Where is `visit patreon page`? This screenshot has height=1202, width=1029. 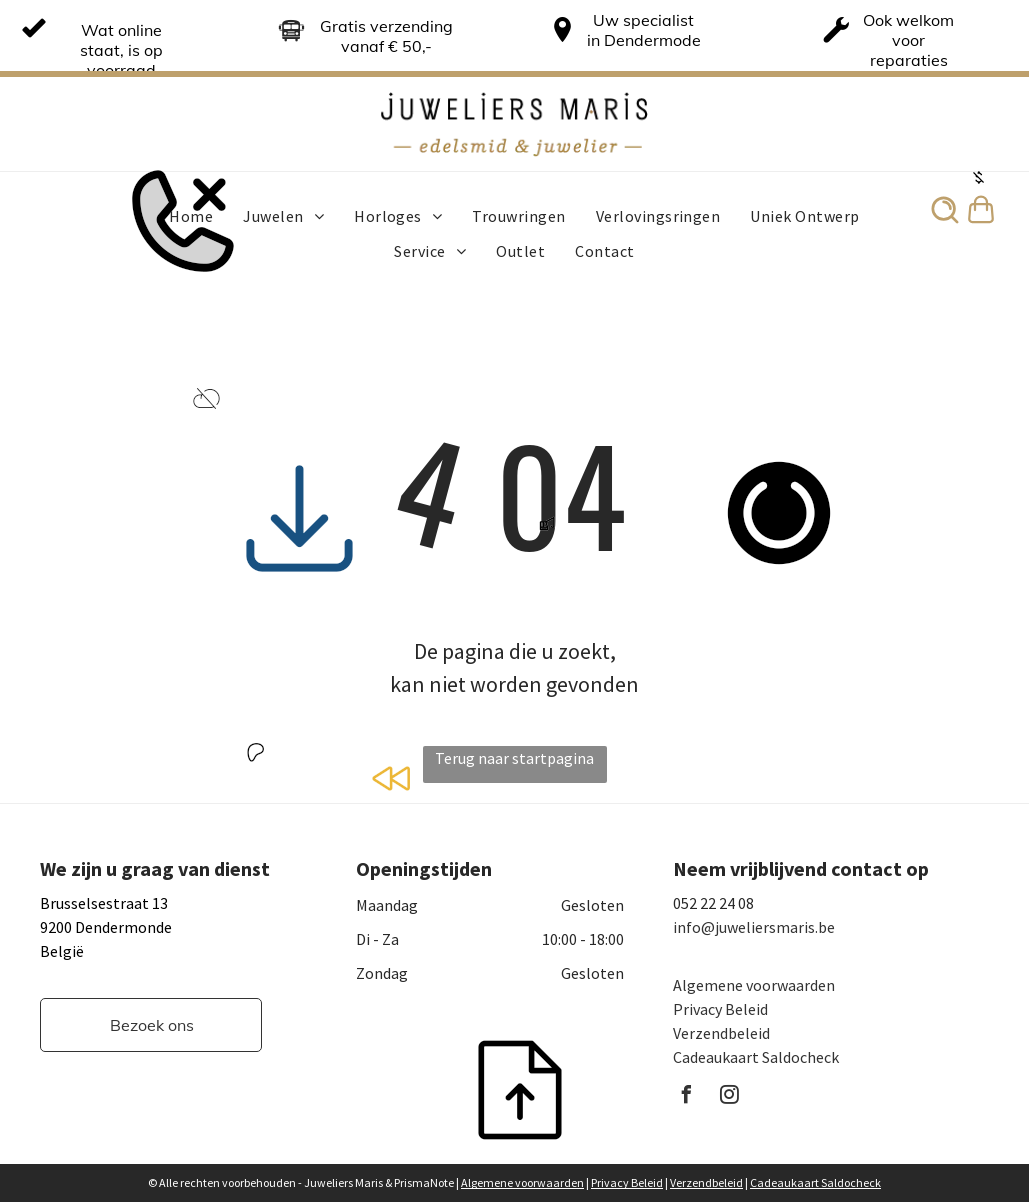 visit patreon page is located at coordinates (255, 752).